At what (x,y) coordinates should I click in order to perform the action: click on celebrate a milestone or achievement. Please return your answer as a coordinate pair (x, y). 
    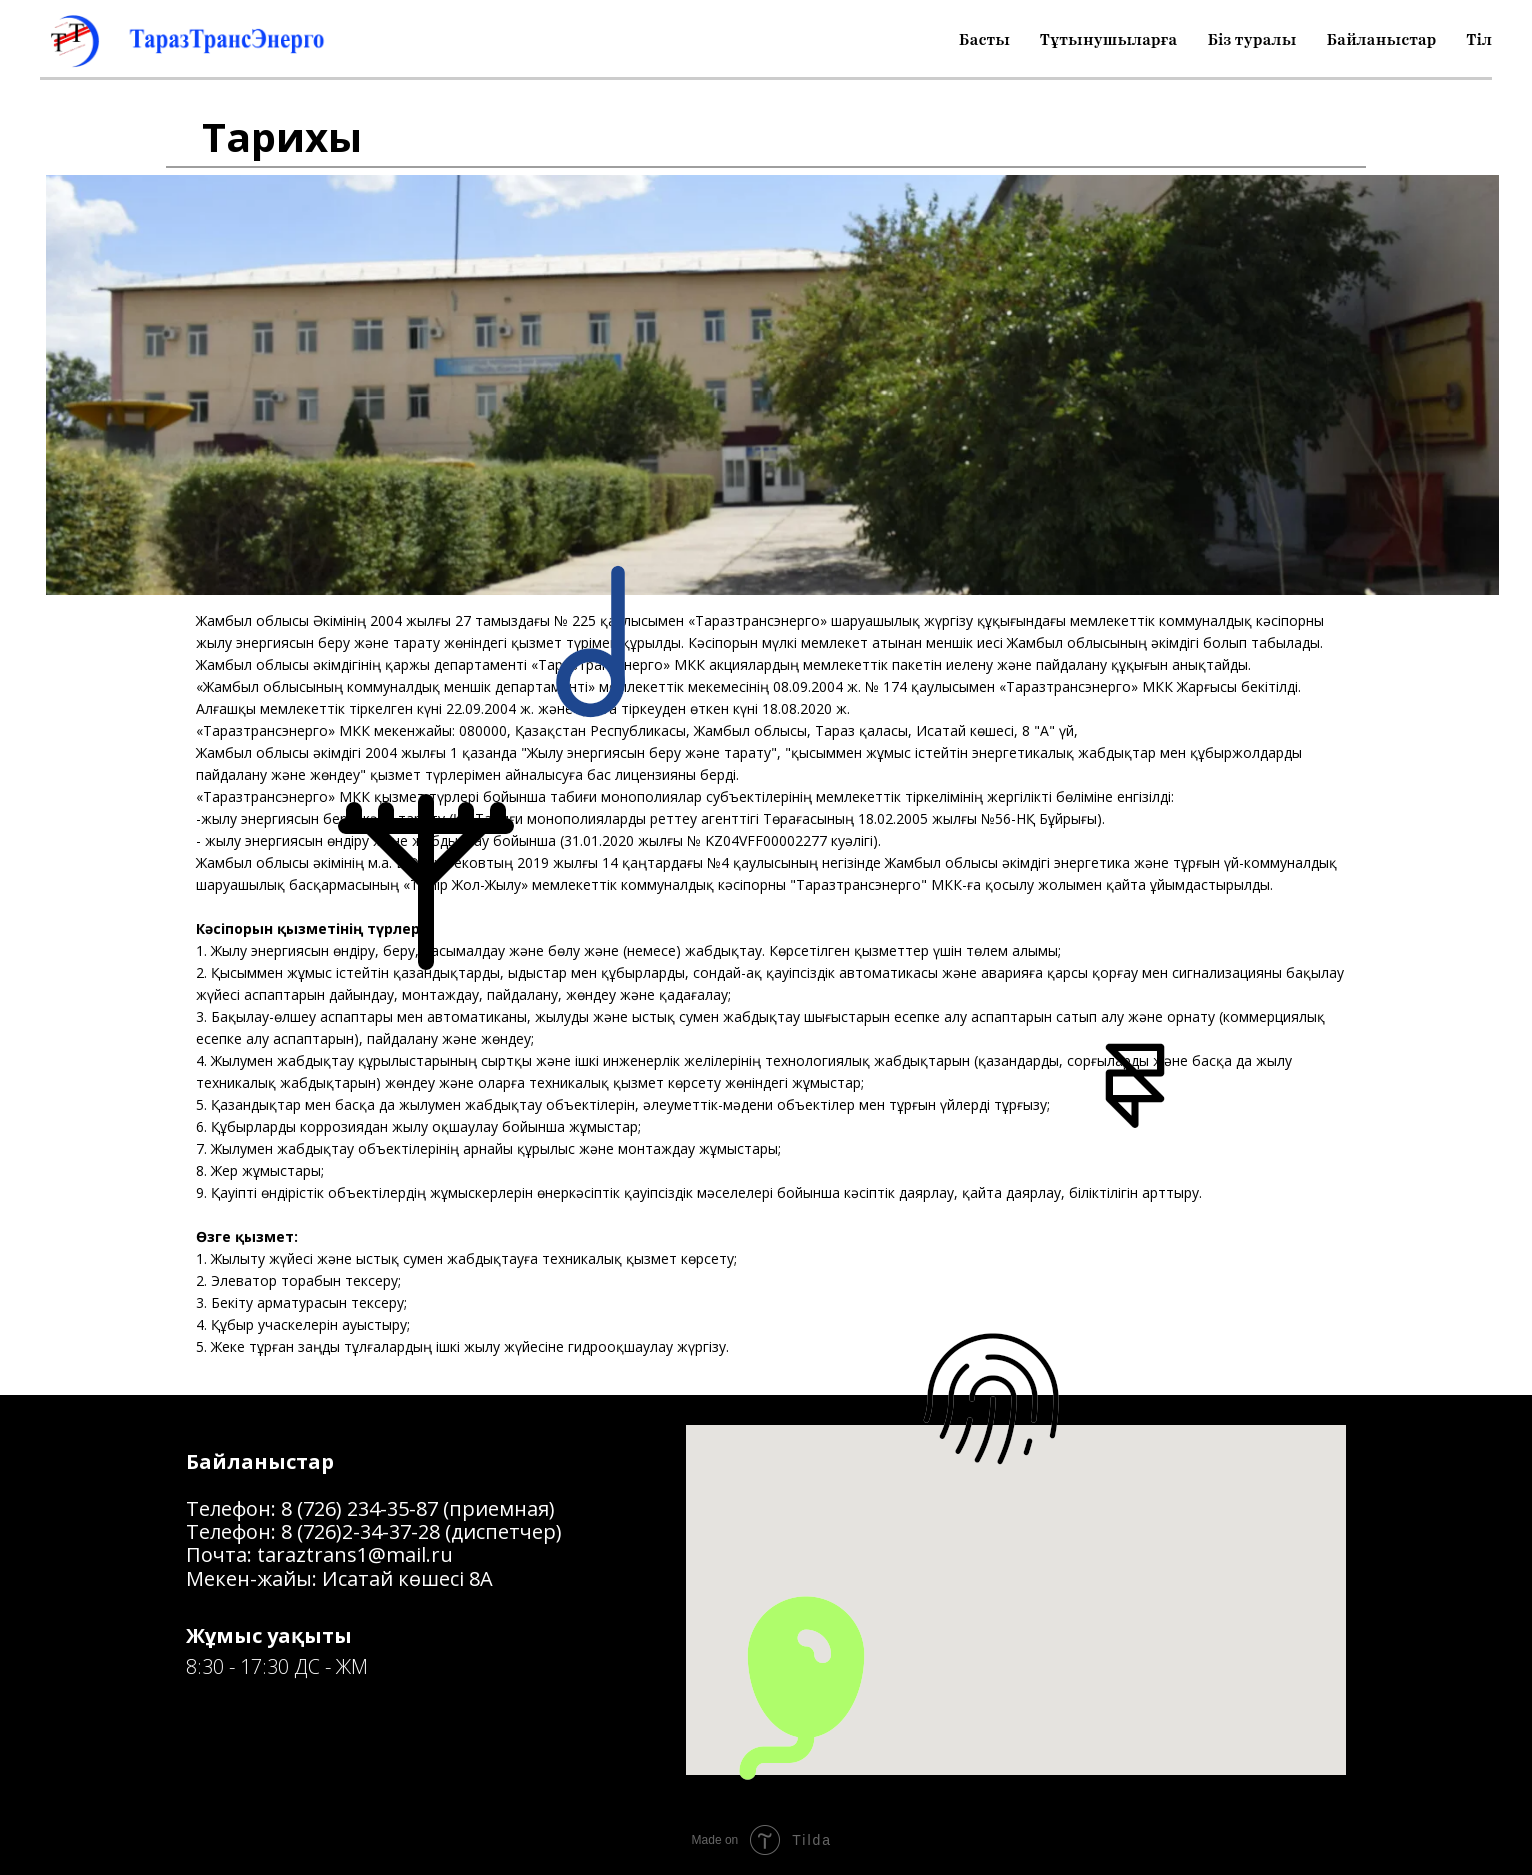
    Looking at the image, I should click on (806, 1688).